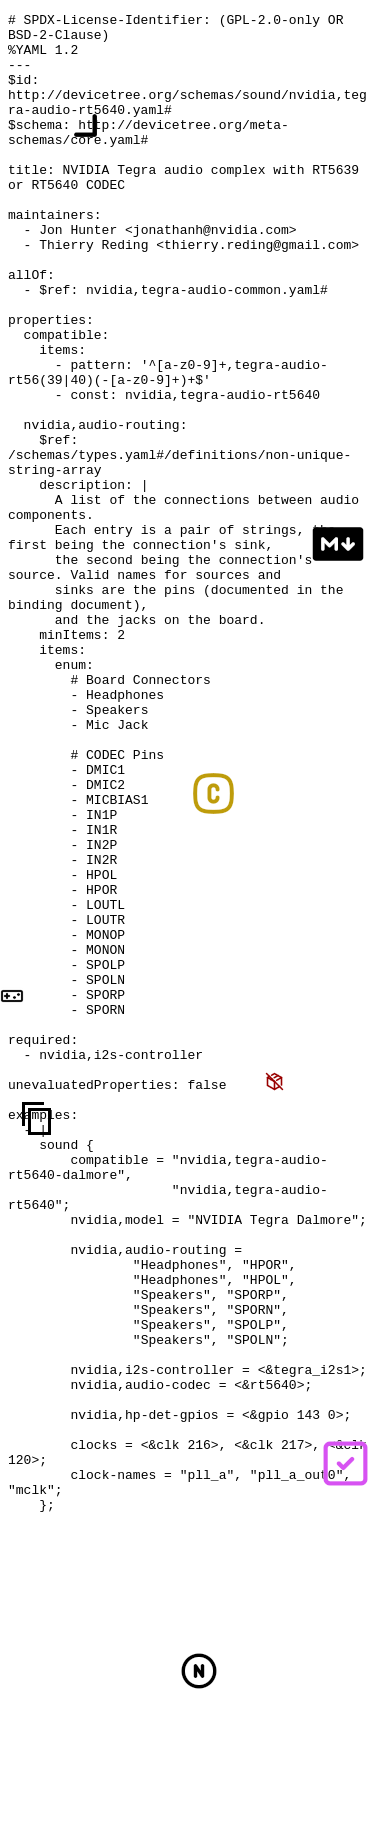  I want to click on indicates markdown formatting is supported, so click(338, 544).